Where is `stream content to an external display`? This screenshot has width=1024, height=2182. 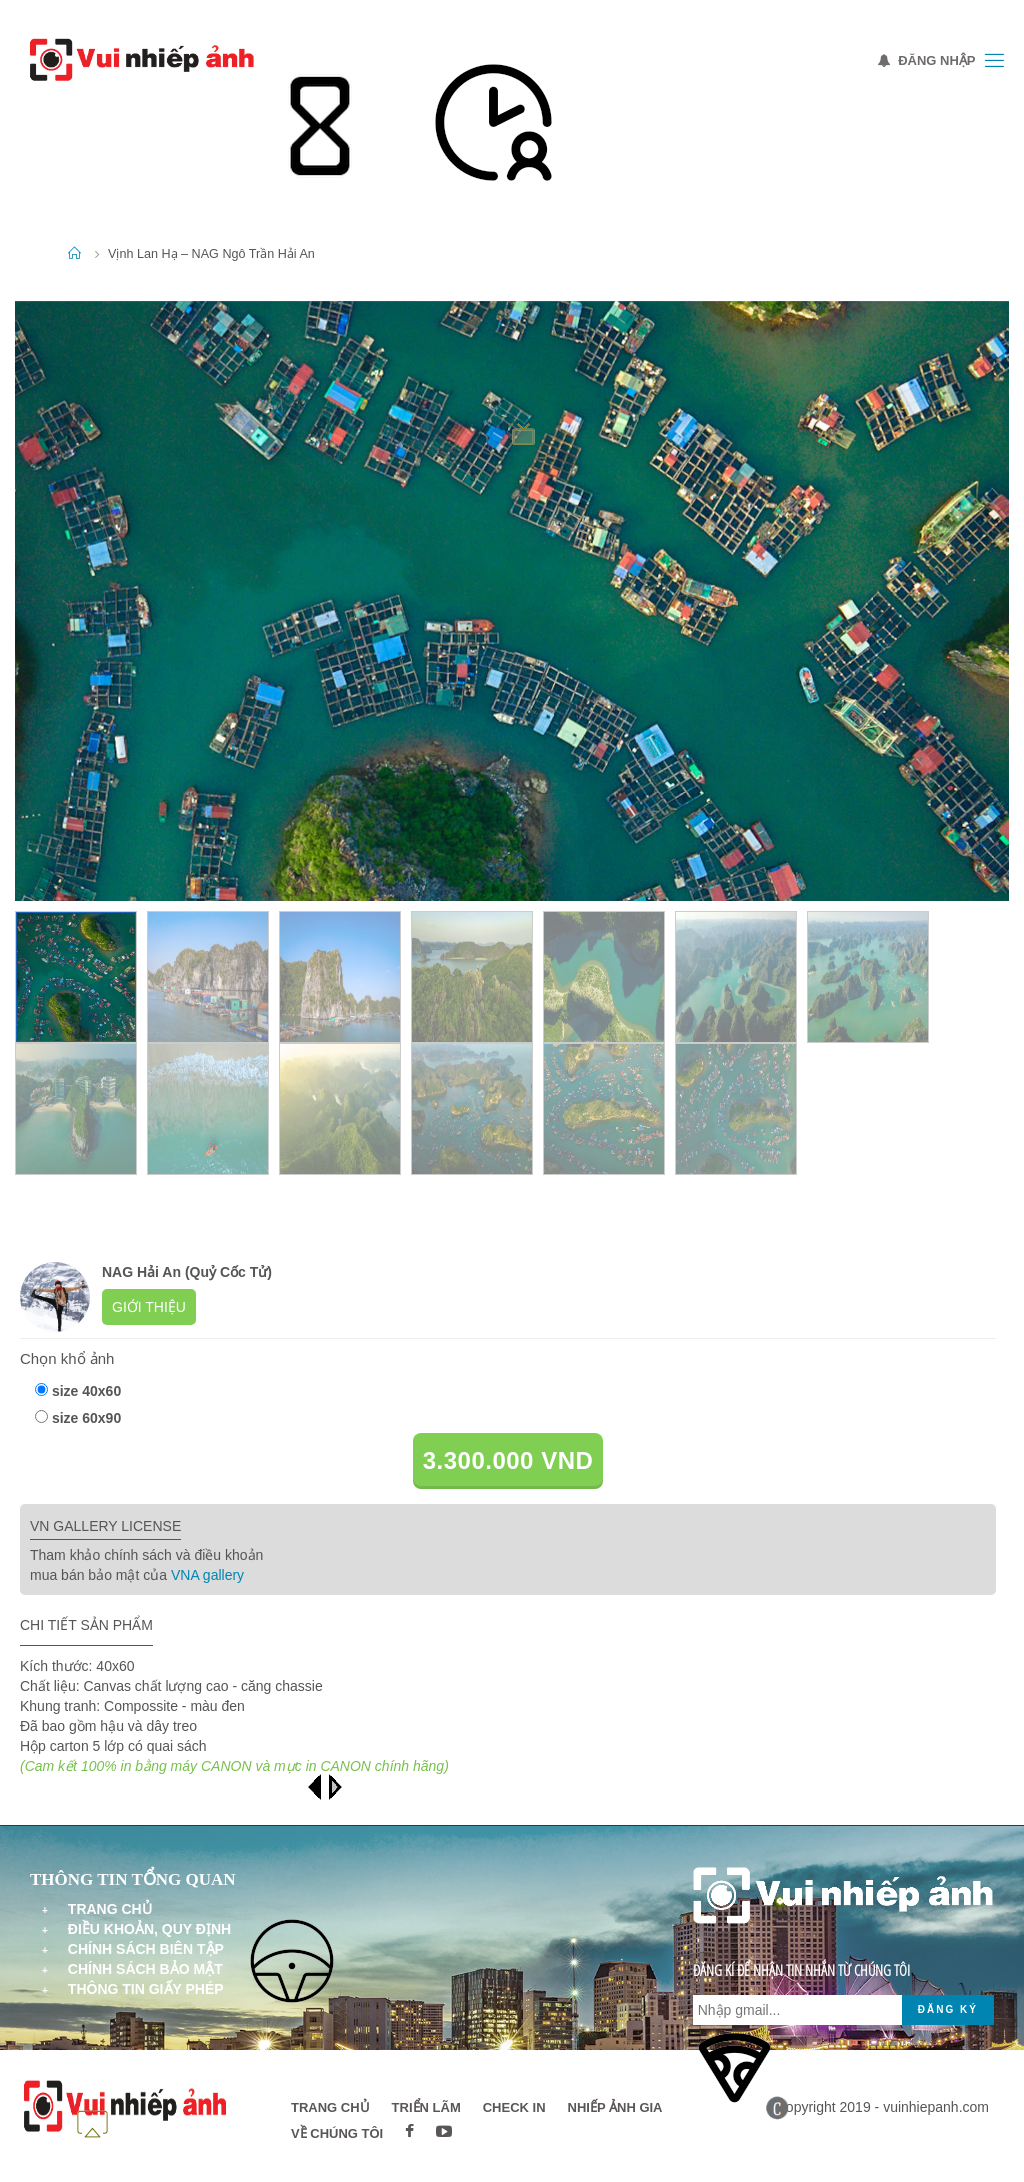 stream content to an external display is located at coordinates (92, 2123).